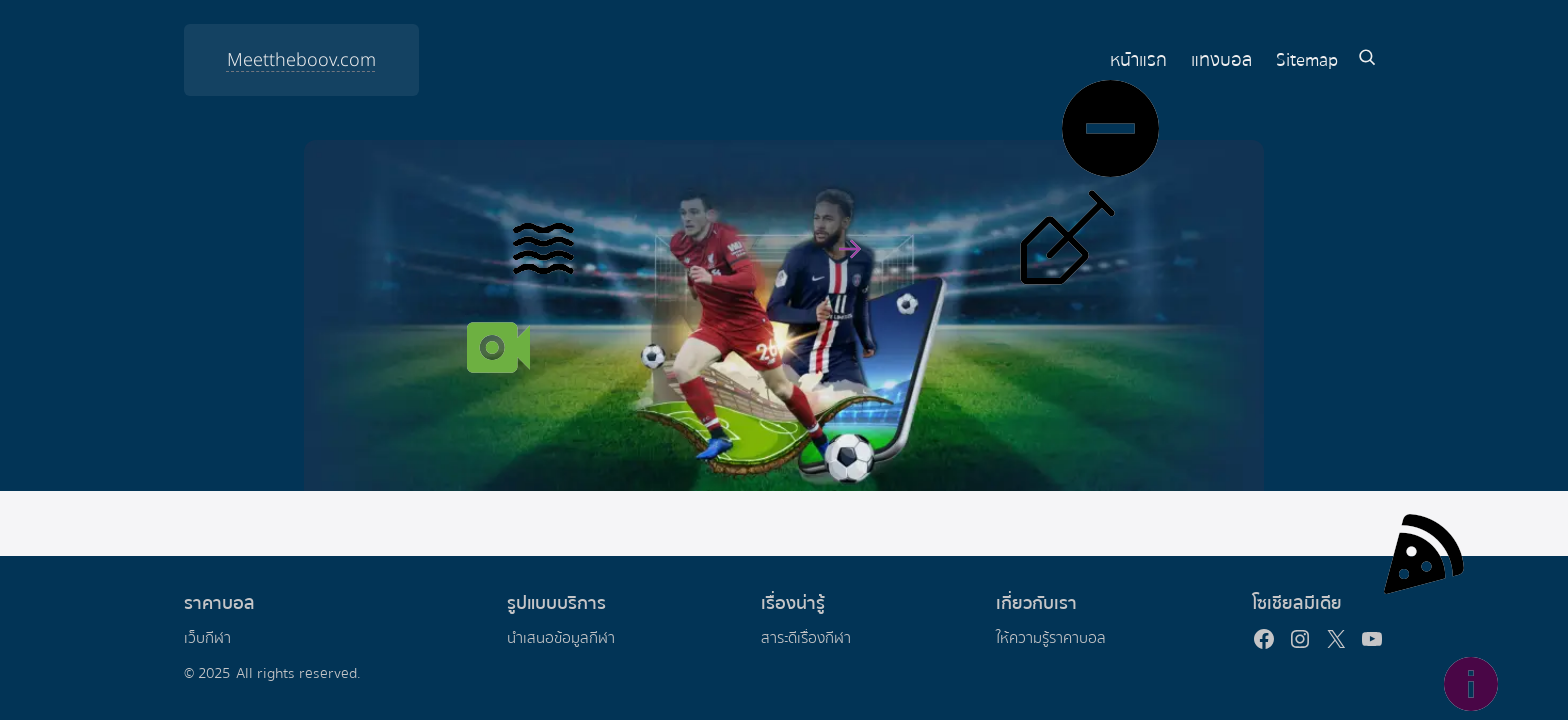 The width and height of the screenshot is (1568, 720). What do you see at coordinates (1110, 128) in the screenshot?
I see `remove an item from a list` at bounding box center [1110, 128].